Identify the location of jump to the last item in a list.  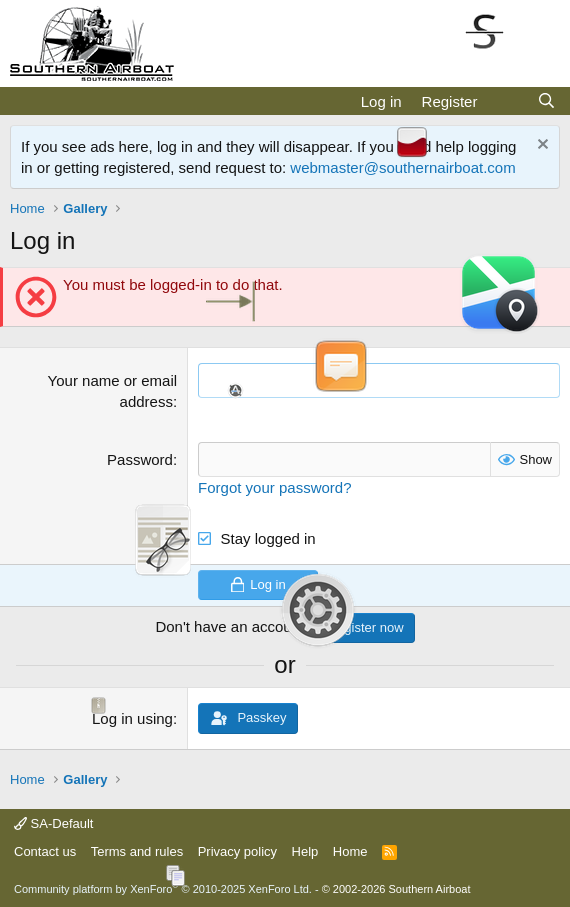
(230, 301).